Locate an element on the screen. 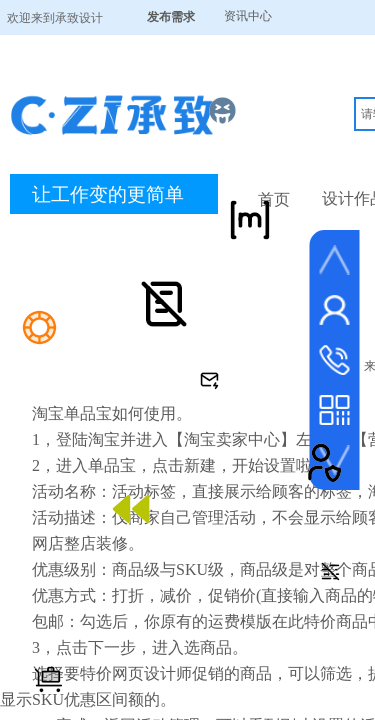 The image size is (375, 720). open Matrix messaging app is located at coordinates (250, 220).